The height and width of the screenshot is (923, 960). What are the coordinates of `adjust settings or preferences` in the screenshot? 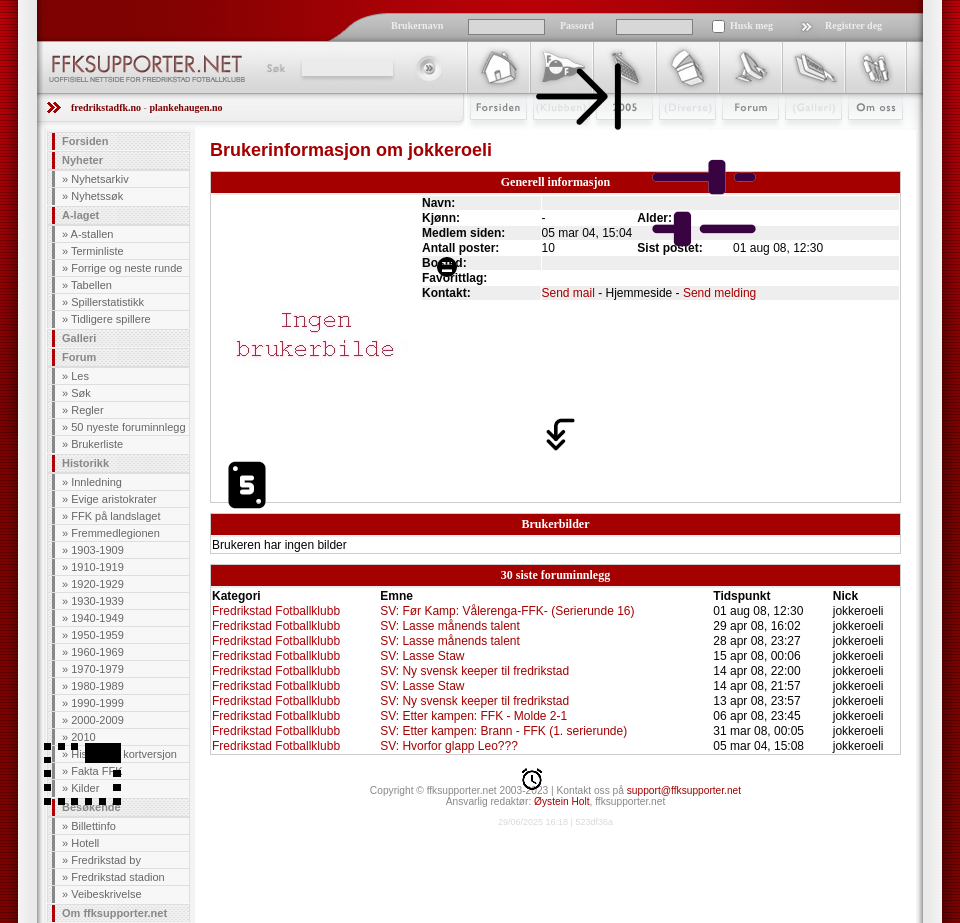 It's located at (704, 203).